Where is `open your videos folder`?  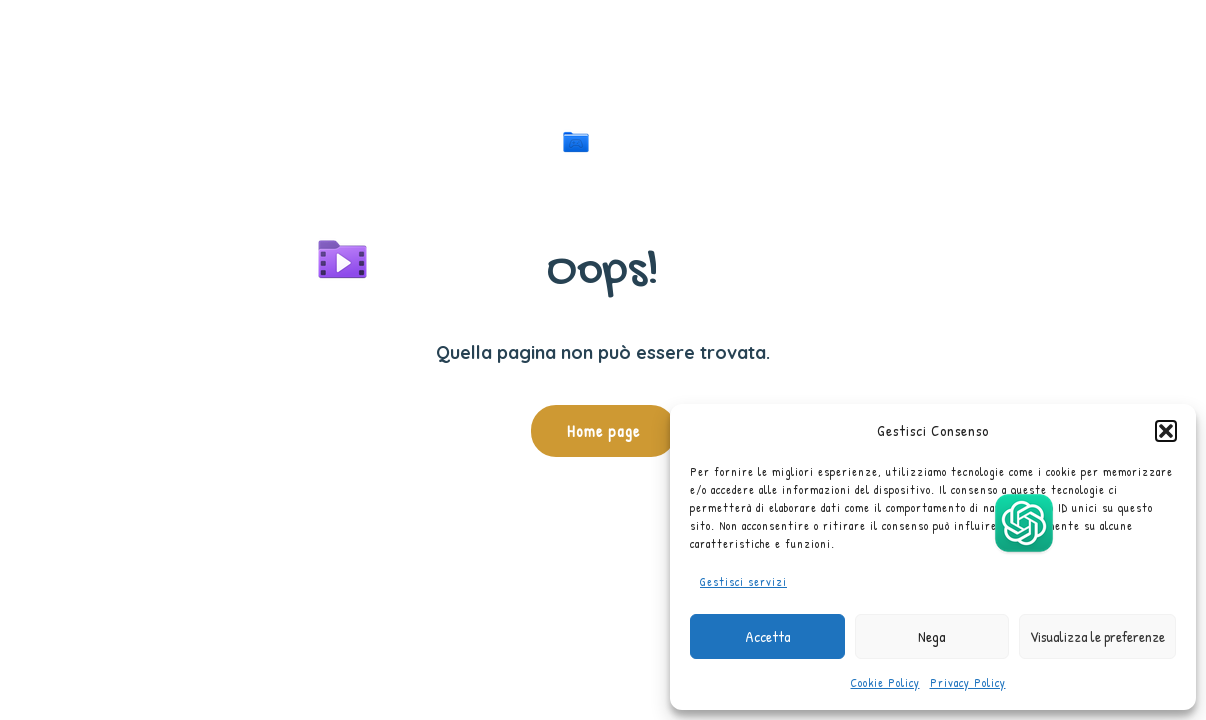 open your videos folder is located at coordinates (342, 260).